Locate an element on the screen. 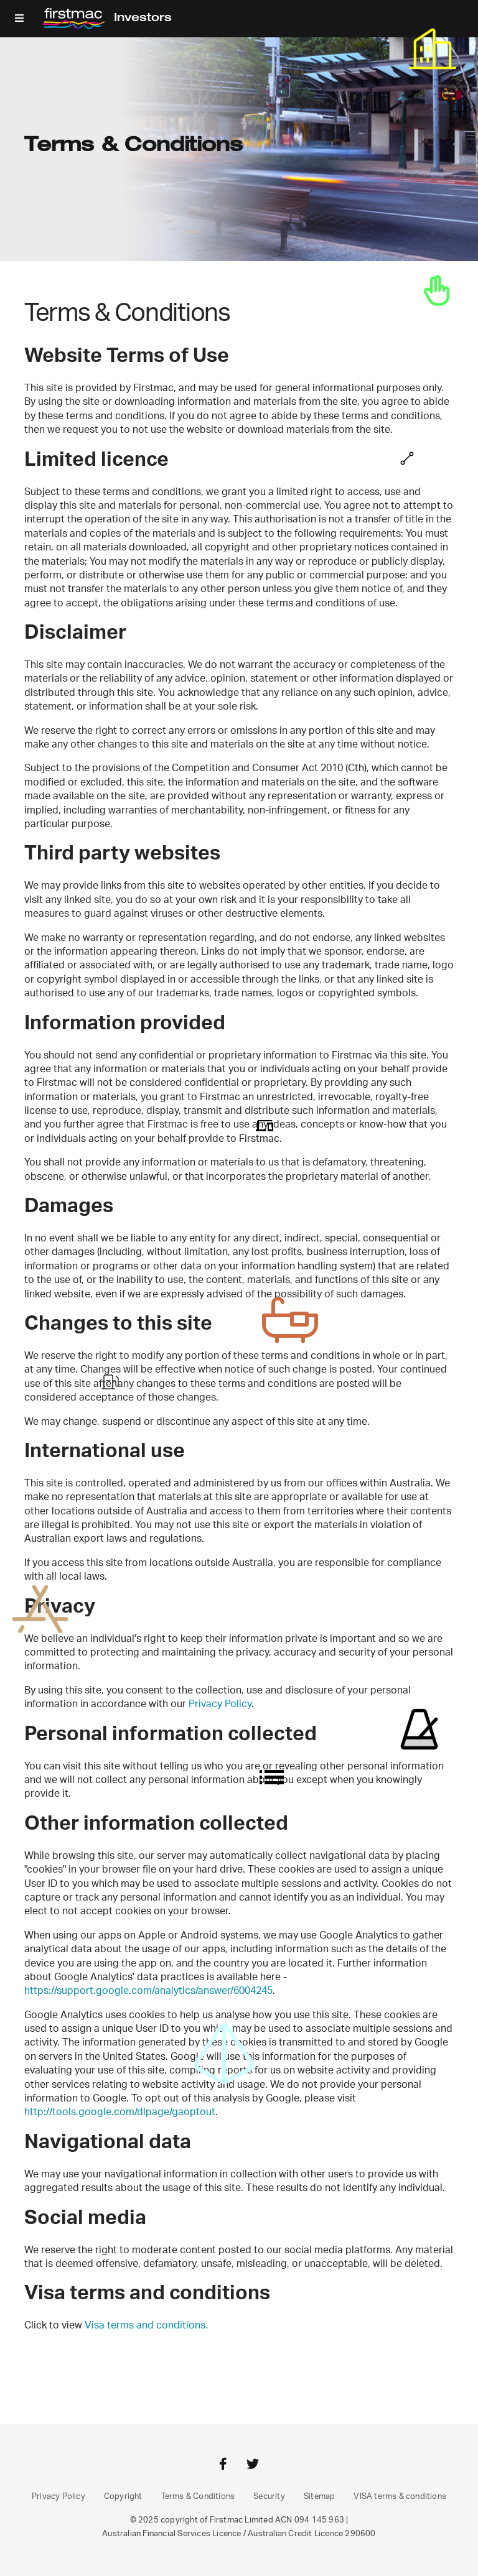 This screenshot has width=478, height=2576. view items in list format is located at coordinates (271, 1777).